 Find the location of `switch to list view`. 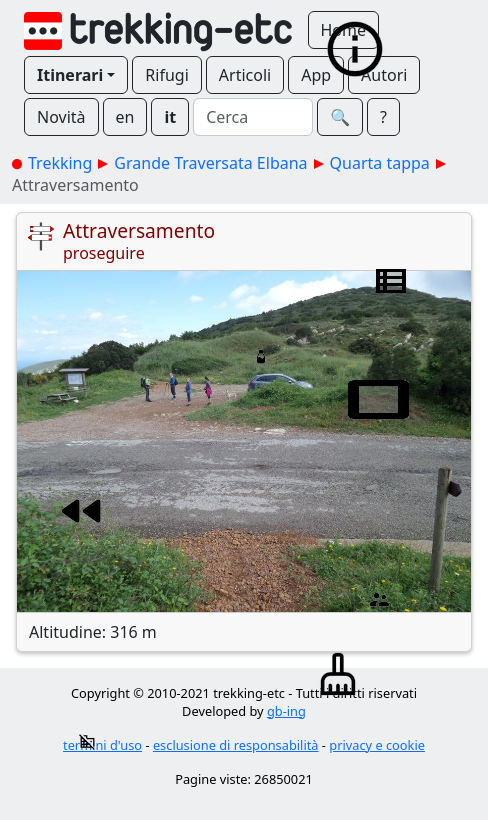

switch to list view is located at coordinates (392, 281).